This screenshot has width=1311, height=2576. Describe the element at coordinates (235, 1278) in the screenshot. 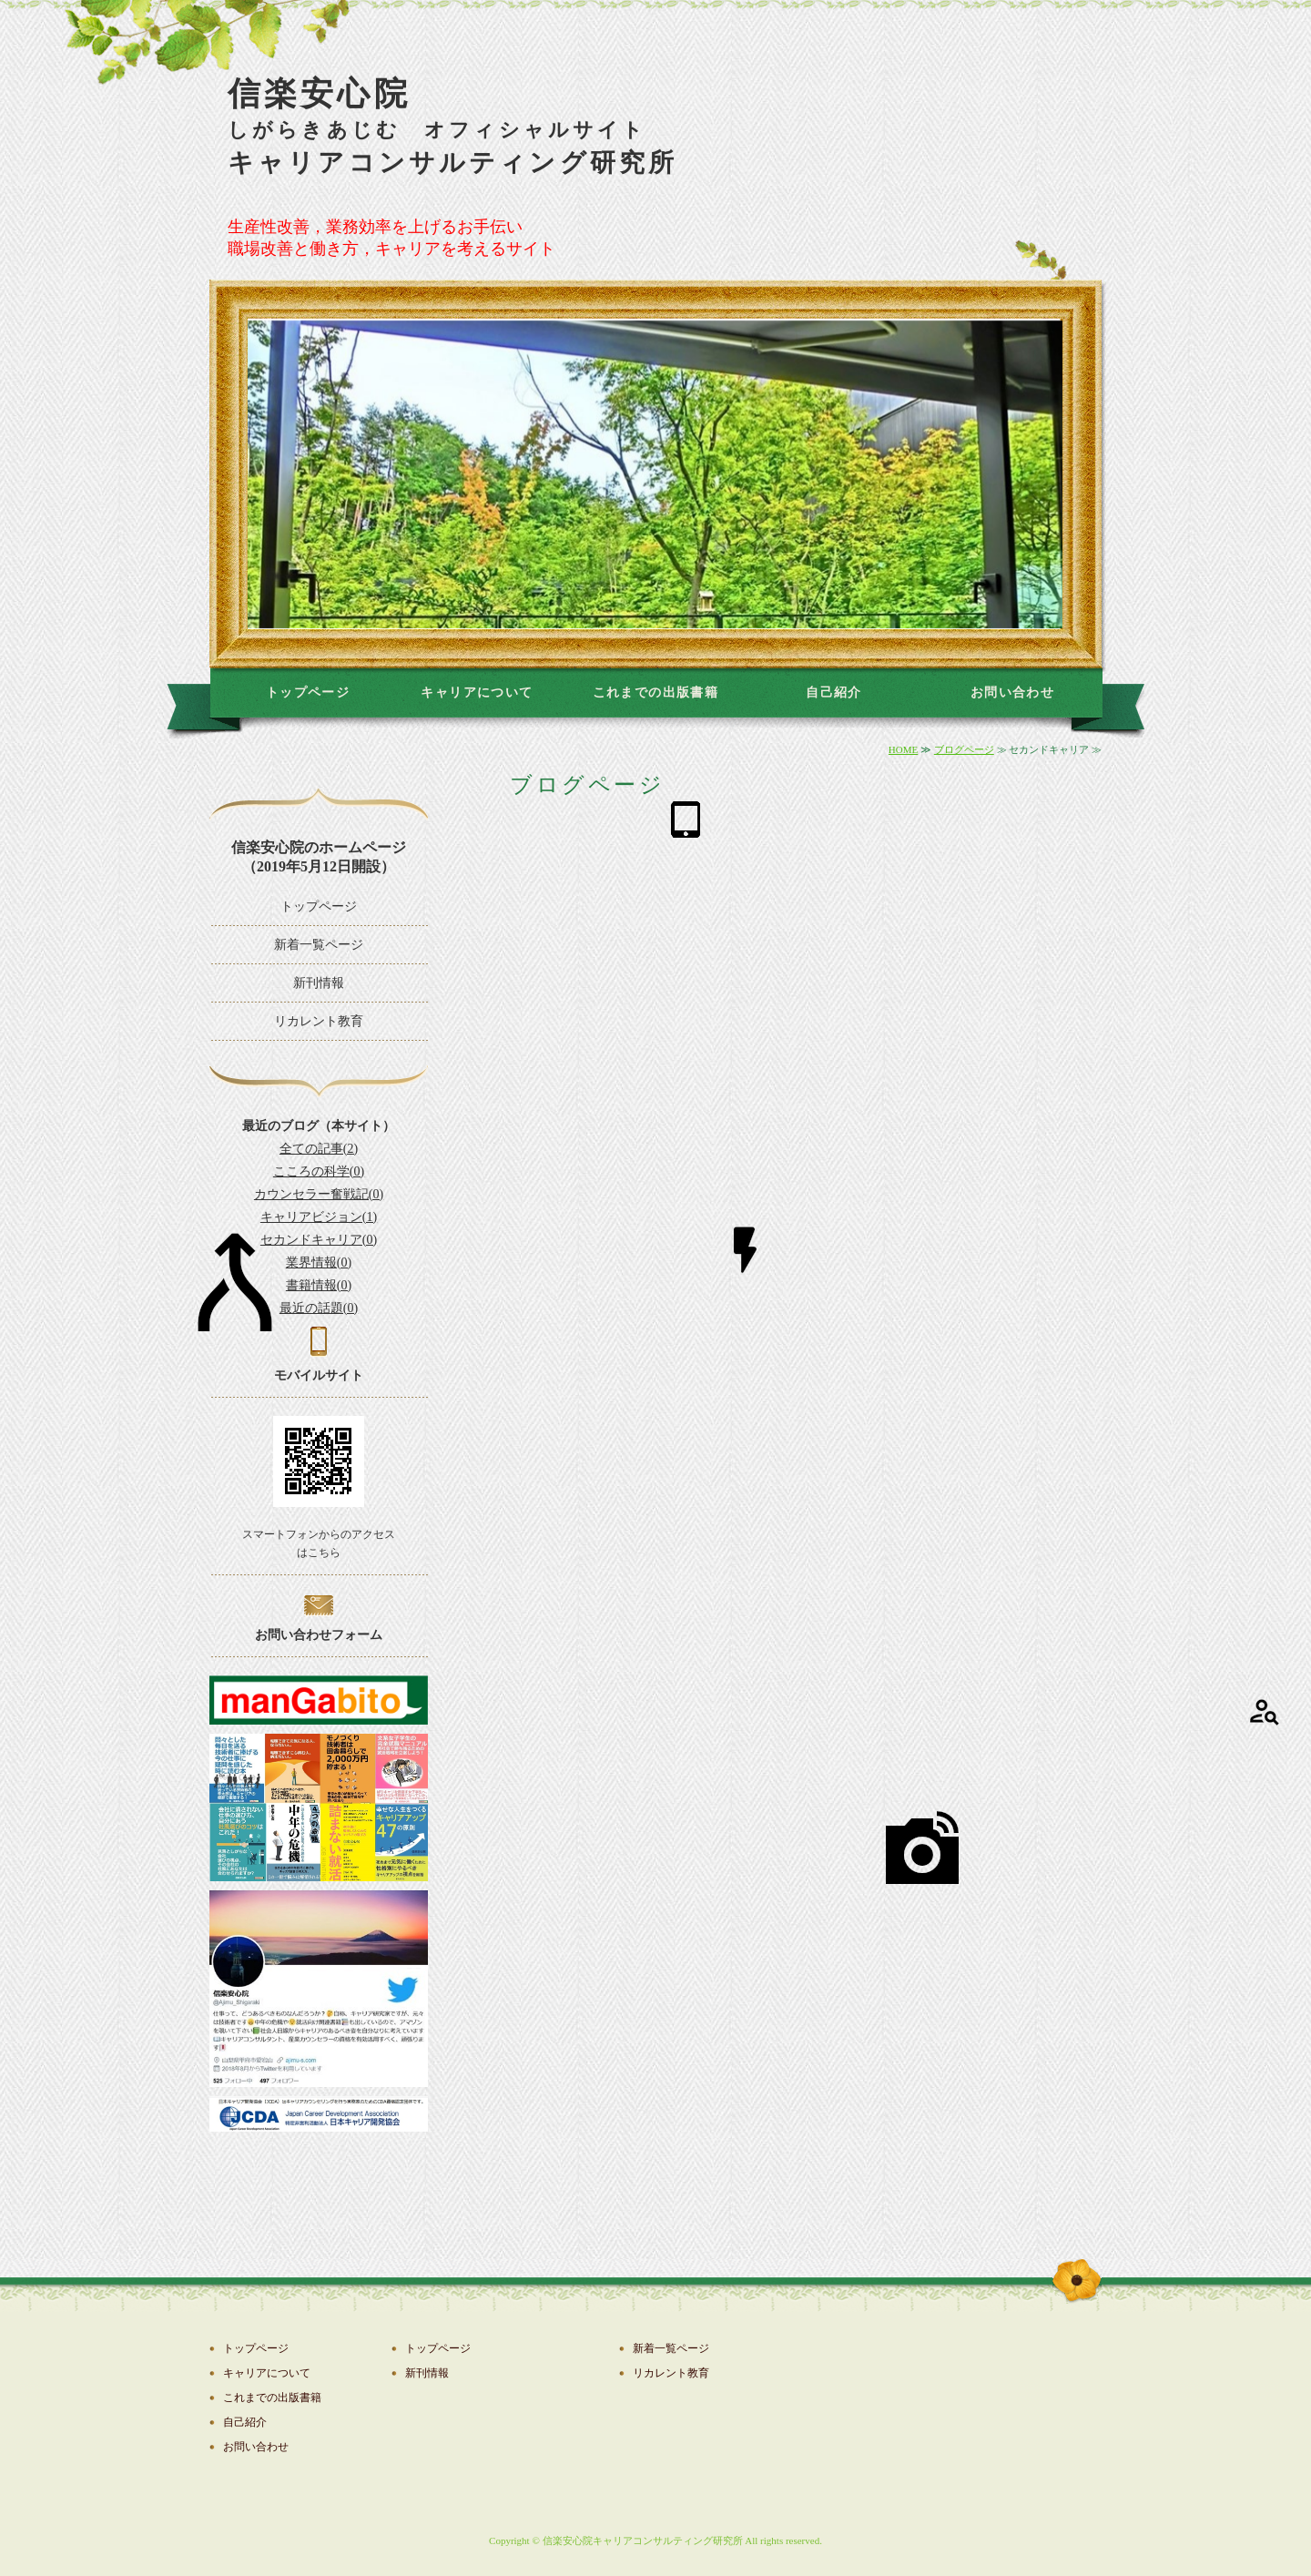

I see `merge branches or files together` at that location.